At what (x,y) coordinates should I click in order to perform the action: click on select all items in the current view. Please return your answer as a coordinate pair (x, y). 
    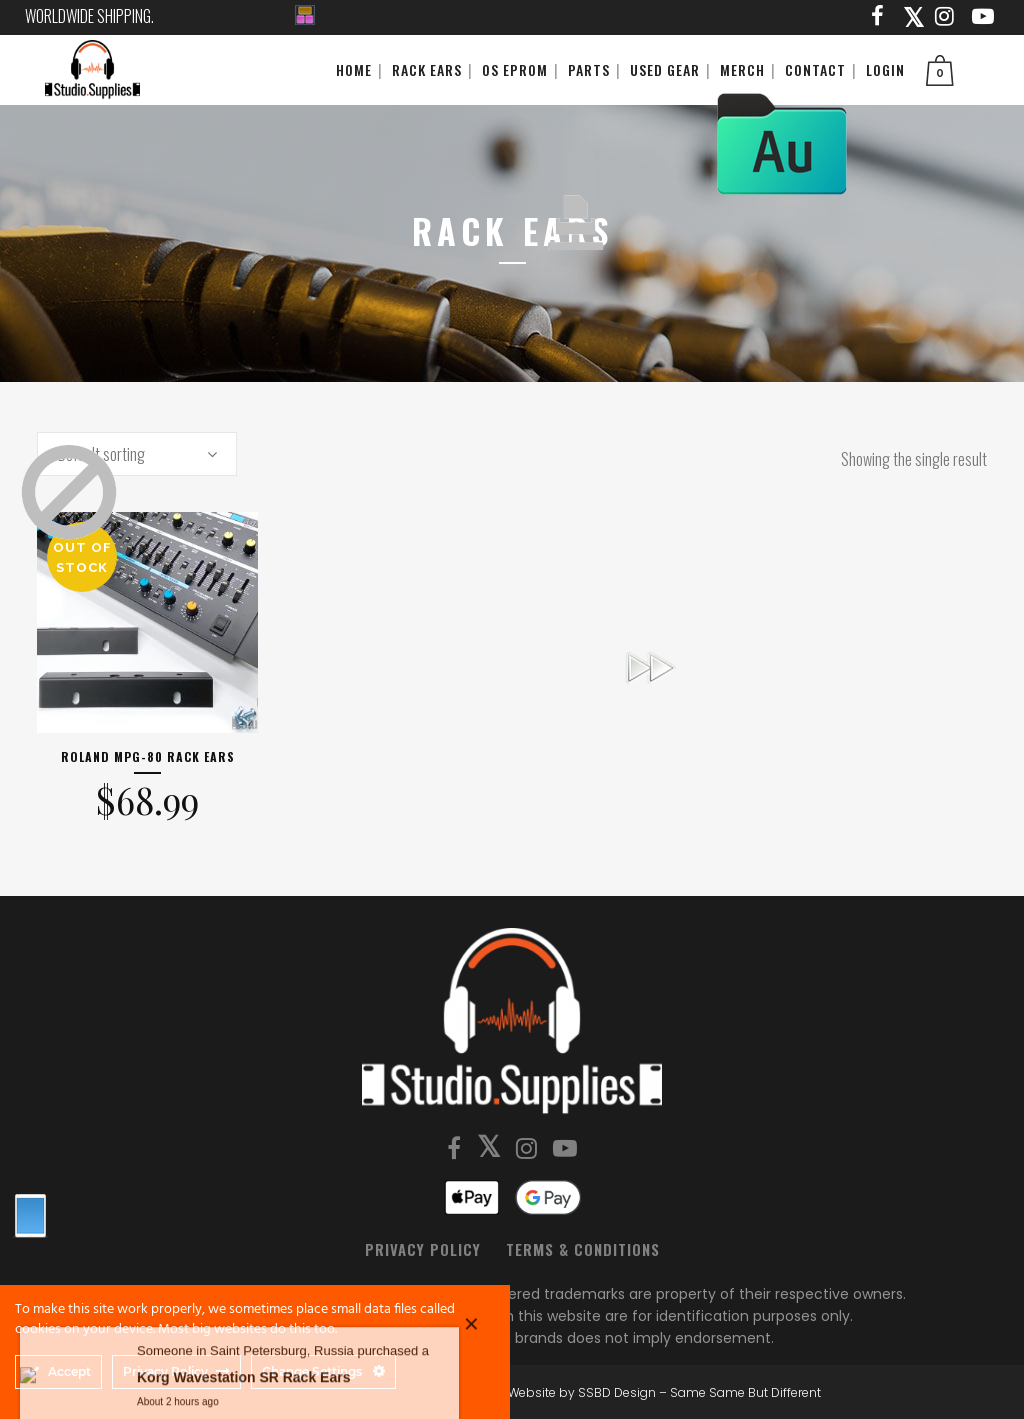
    Looking at the image, I should click on (305, 15).